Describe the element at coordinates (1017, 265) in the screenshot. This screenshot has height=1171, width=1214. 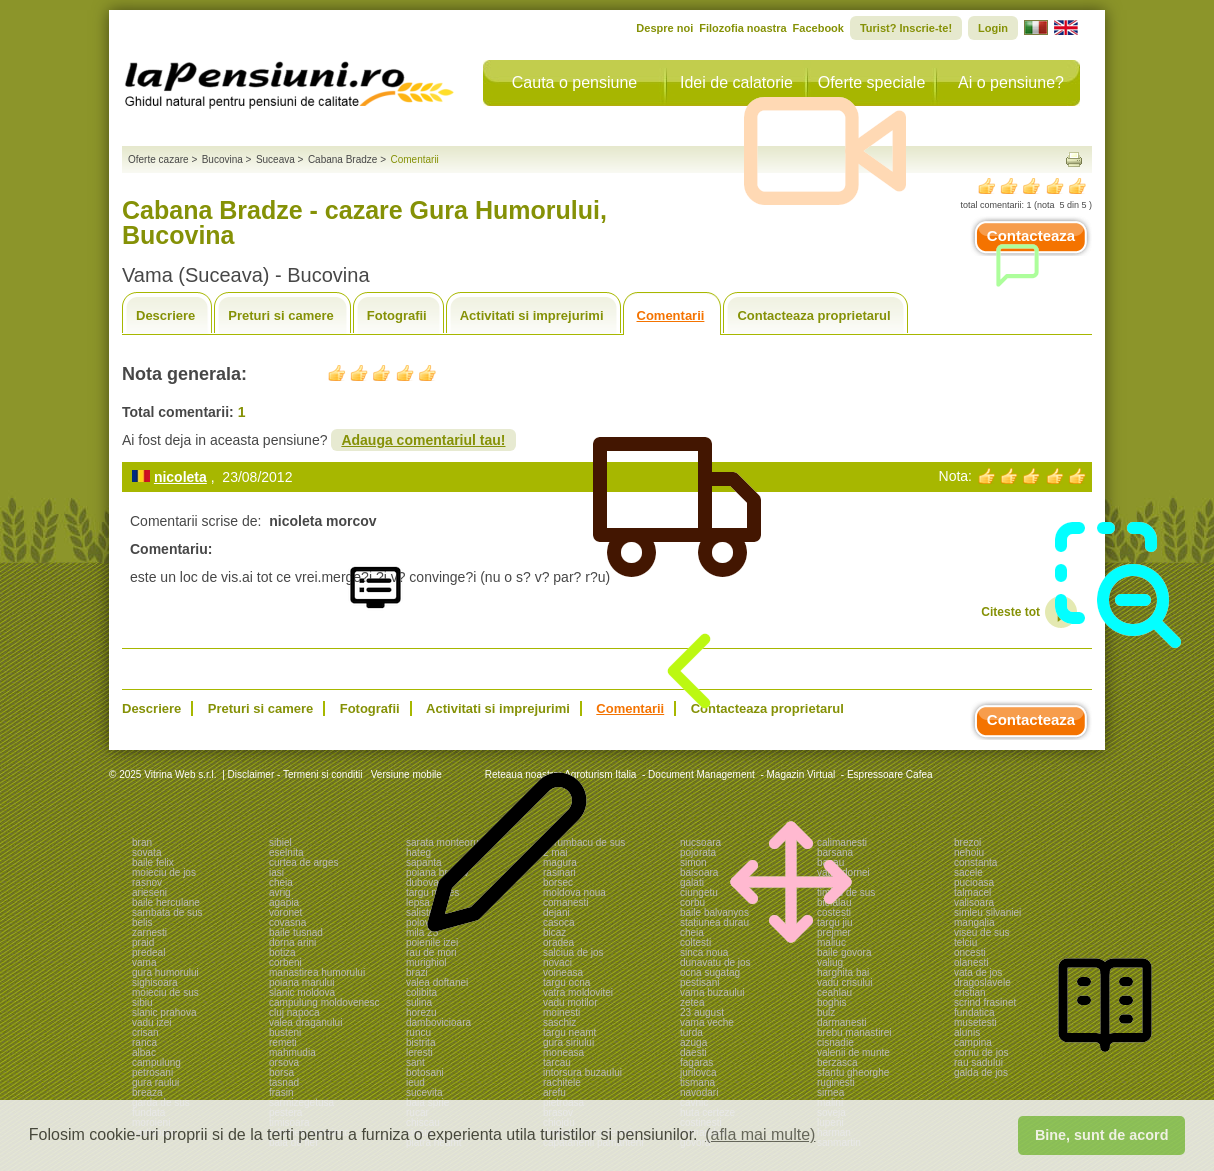
I see `open messaging or chat` at that location.